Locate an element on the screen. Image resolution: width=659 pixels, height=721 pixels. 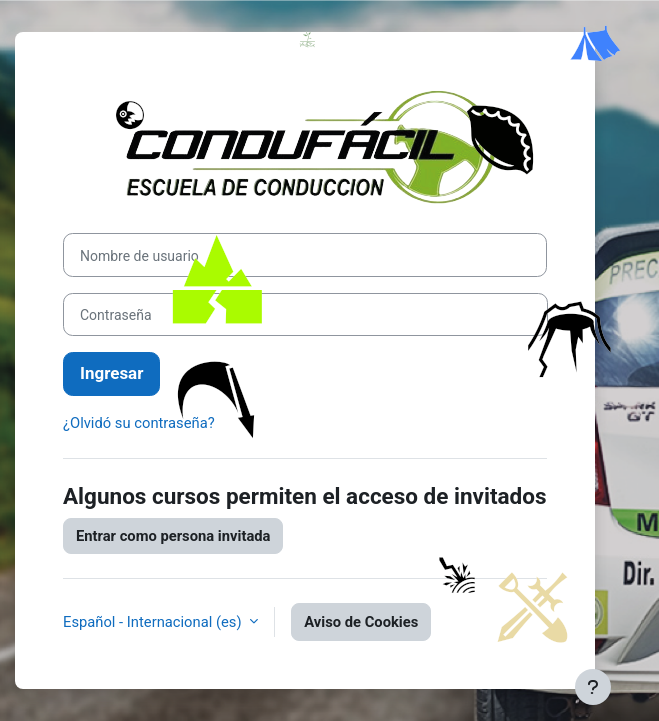
view plant root system details is located at coordinates (307, 39).